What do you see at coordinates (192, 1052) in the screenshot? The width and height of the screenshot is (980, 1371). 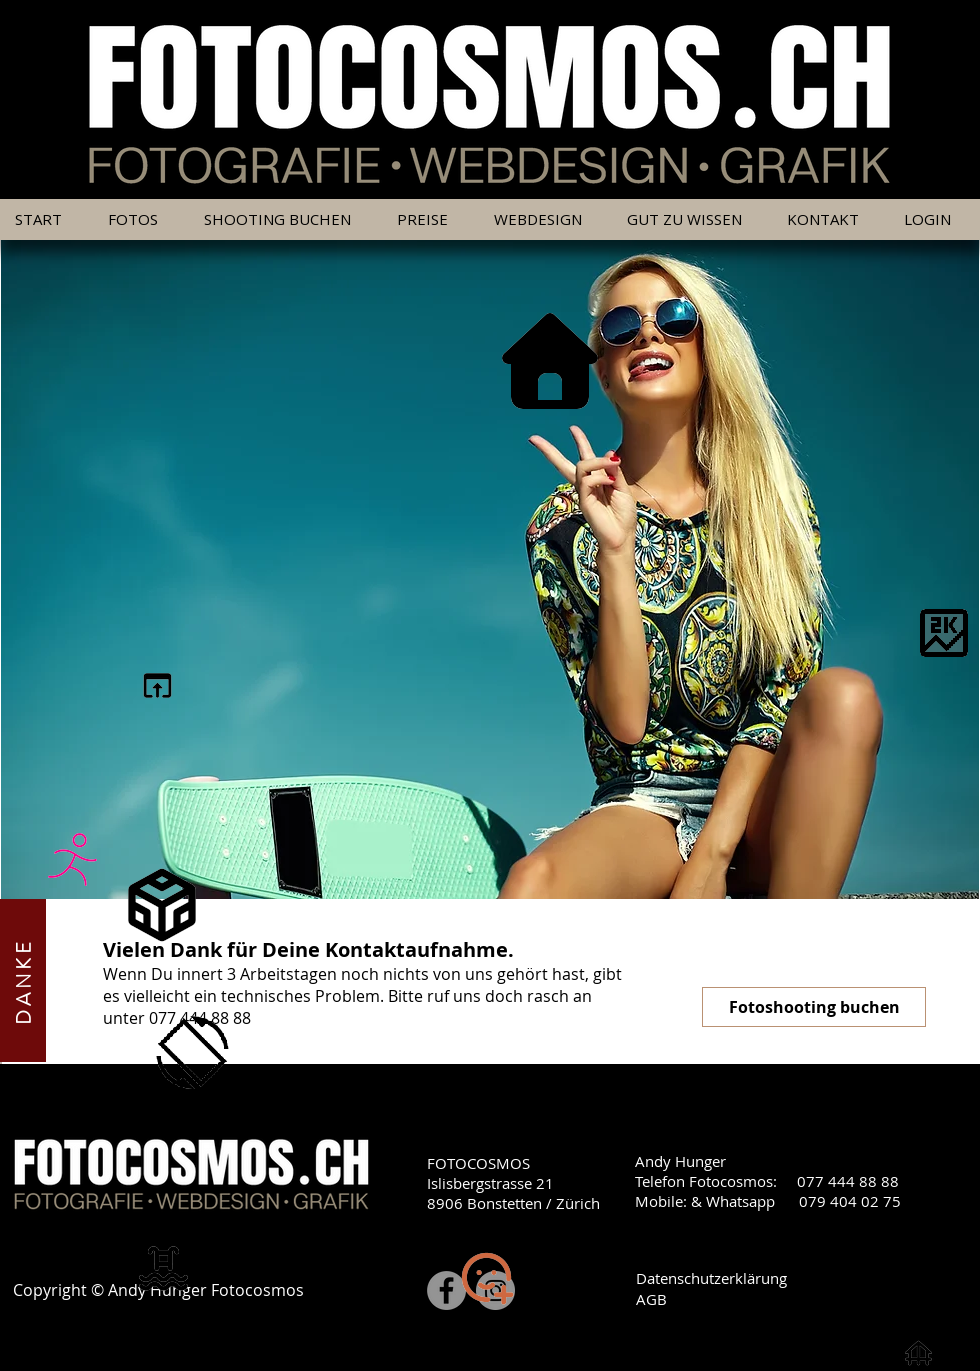 I see `rotate screen orientation` at bounding box center [192, 1052].